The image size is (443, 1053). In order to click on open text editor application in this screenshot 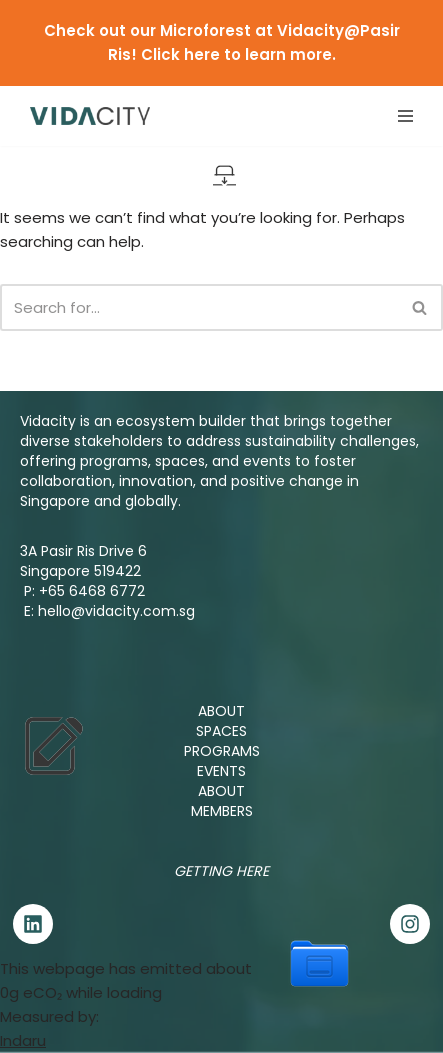, I will do `click(50, 746)`.